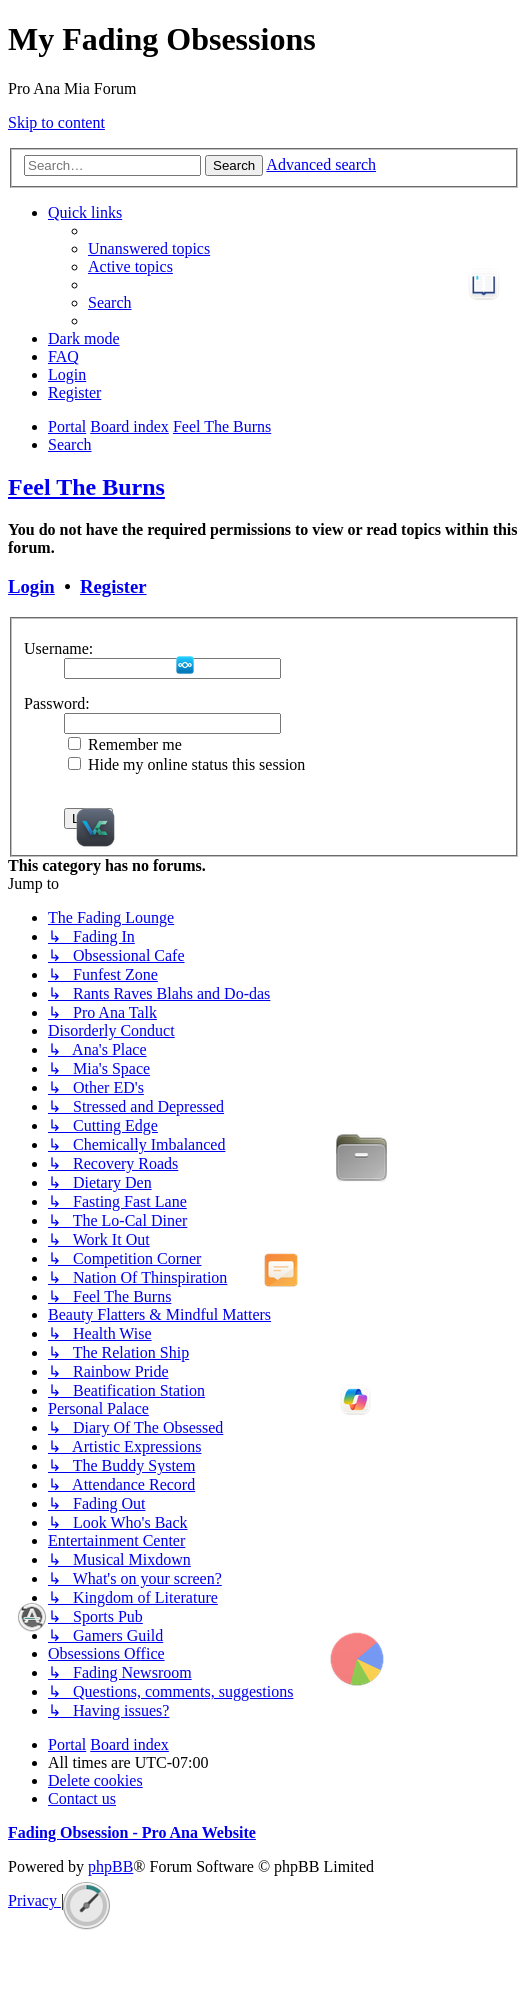 The image size is (528, 2004). What do you see at coordinates (355, 1399) in the screenshot?
I see `open Microsoft Copilot AI assistant` at bounding box center [355, 1399].